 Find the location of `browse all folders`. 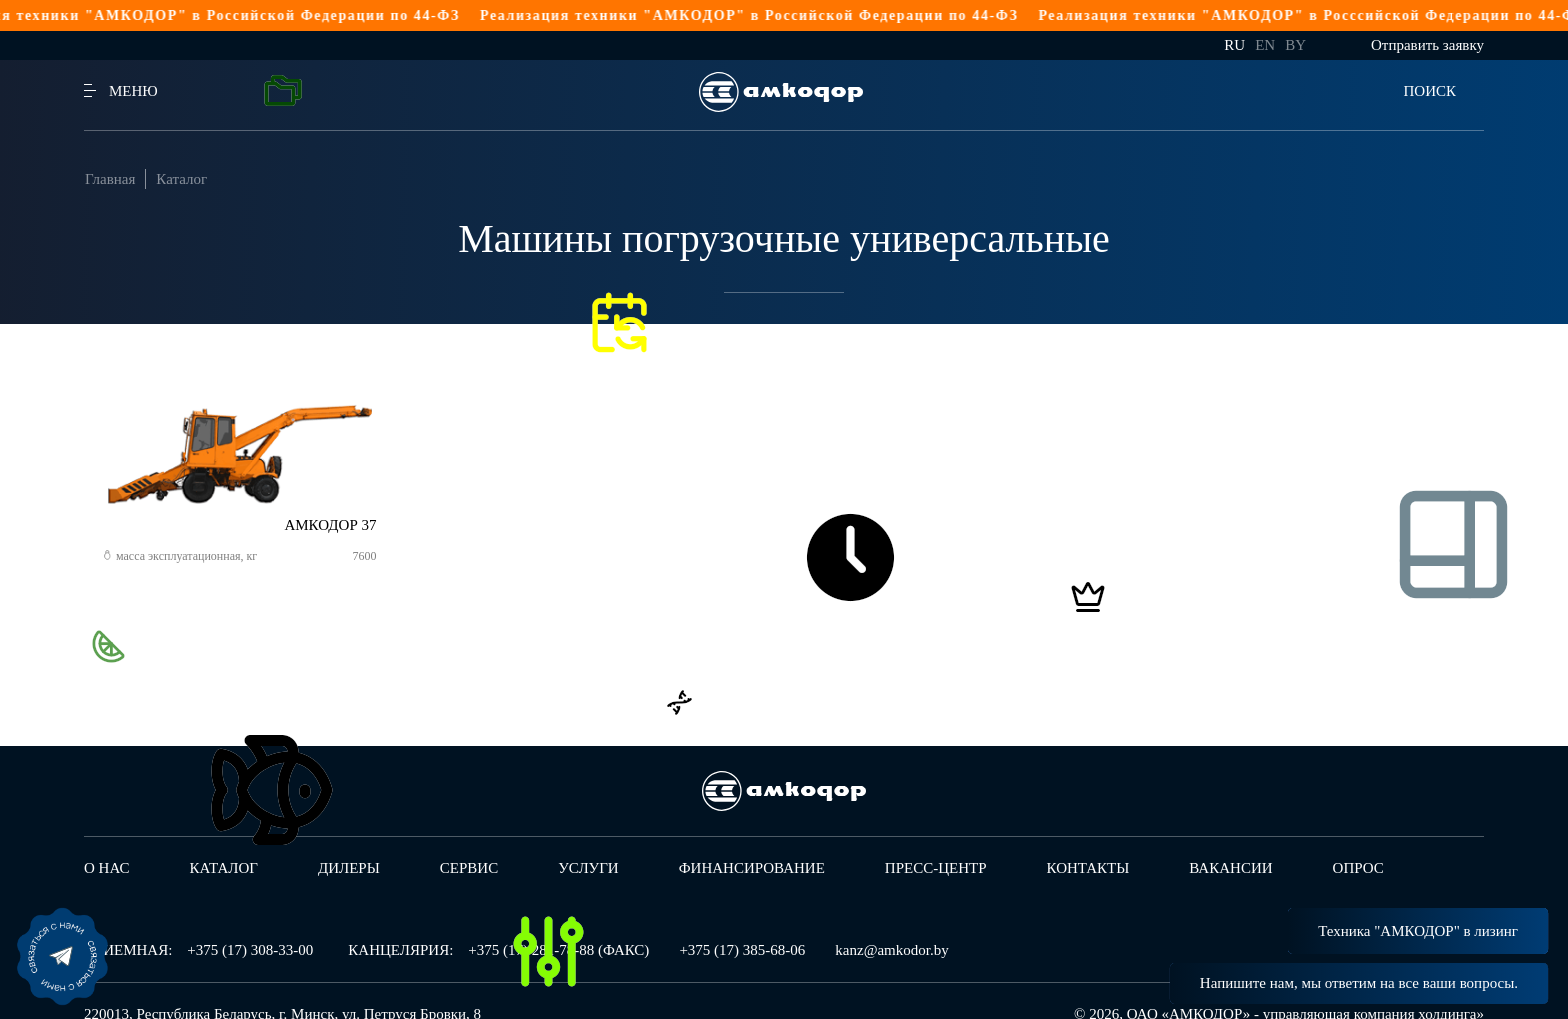

browse all folders is located at coordinates (282, 90).